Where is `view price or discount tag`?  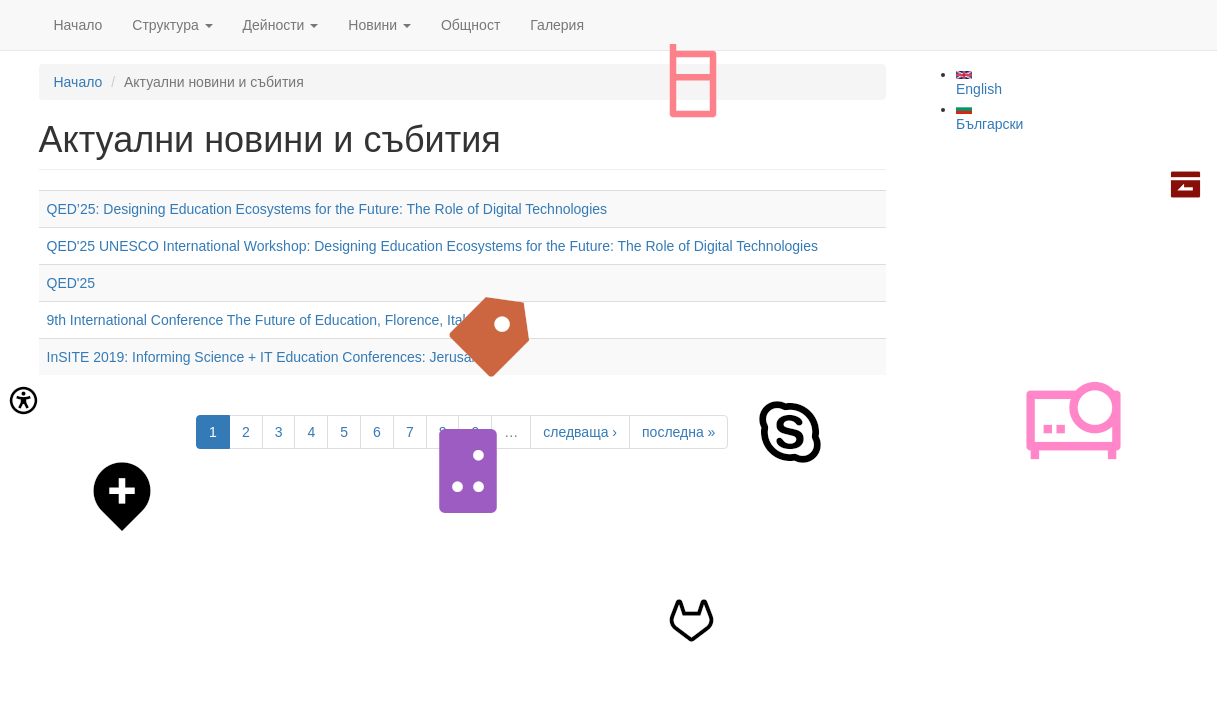
view price or discount tag is located at coordinates (490, 335).